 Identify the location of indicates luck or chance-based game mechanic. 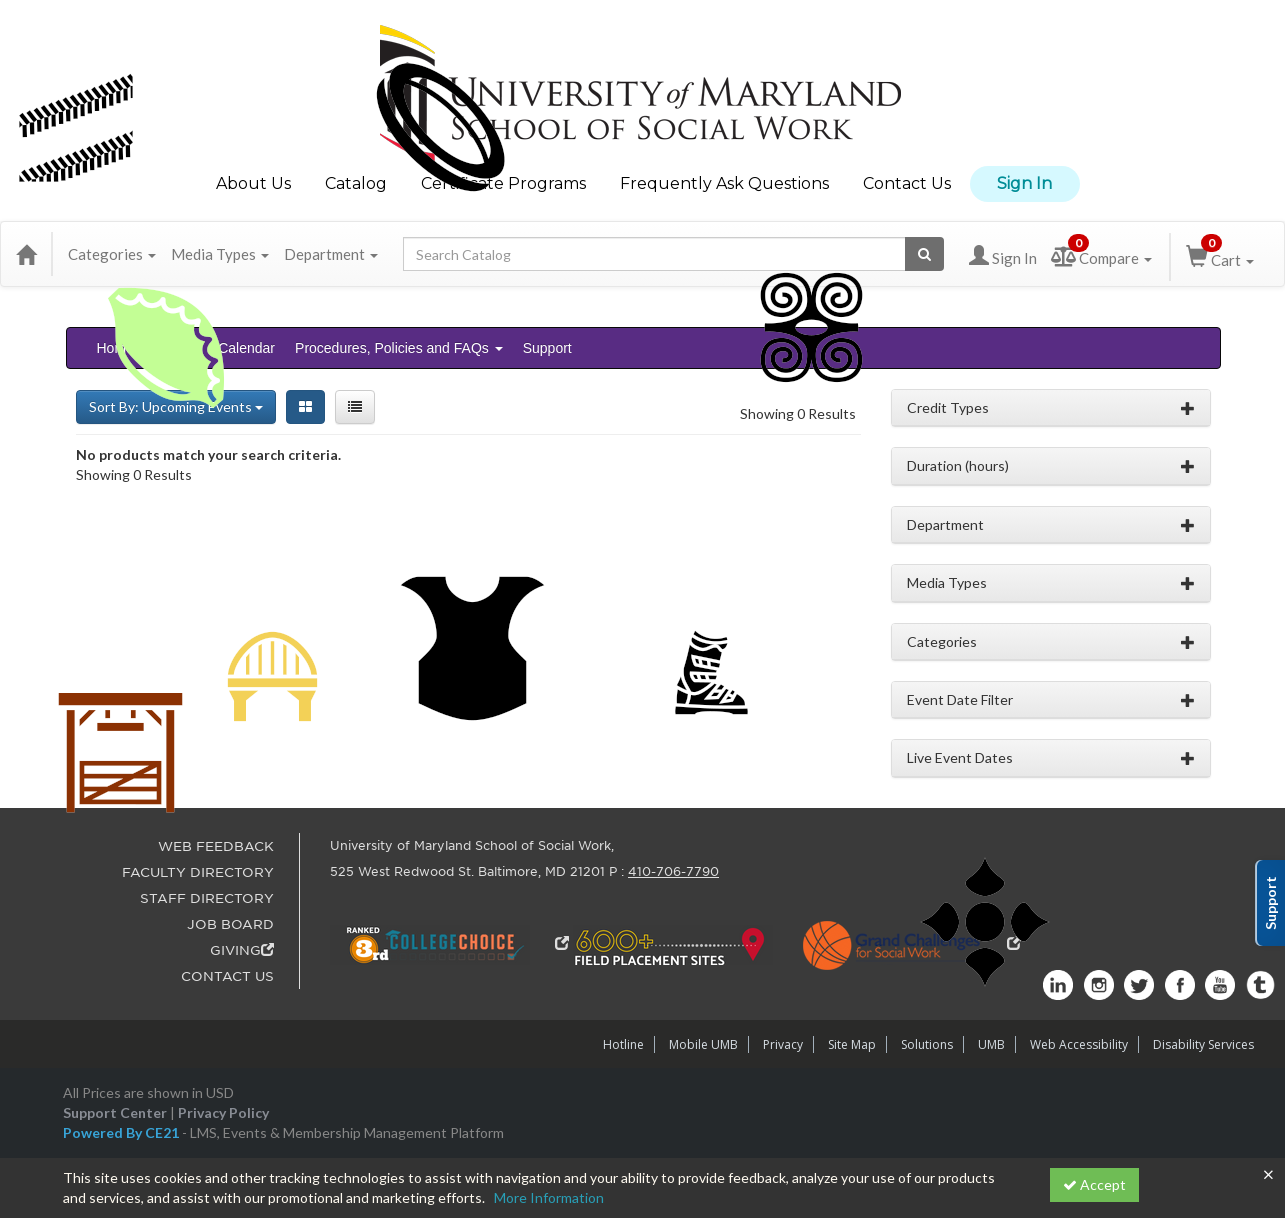
(985, 922).